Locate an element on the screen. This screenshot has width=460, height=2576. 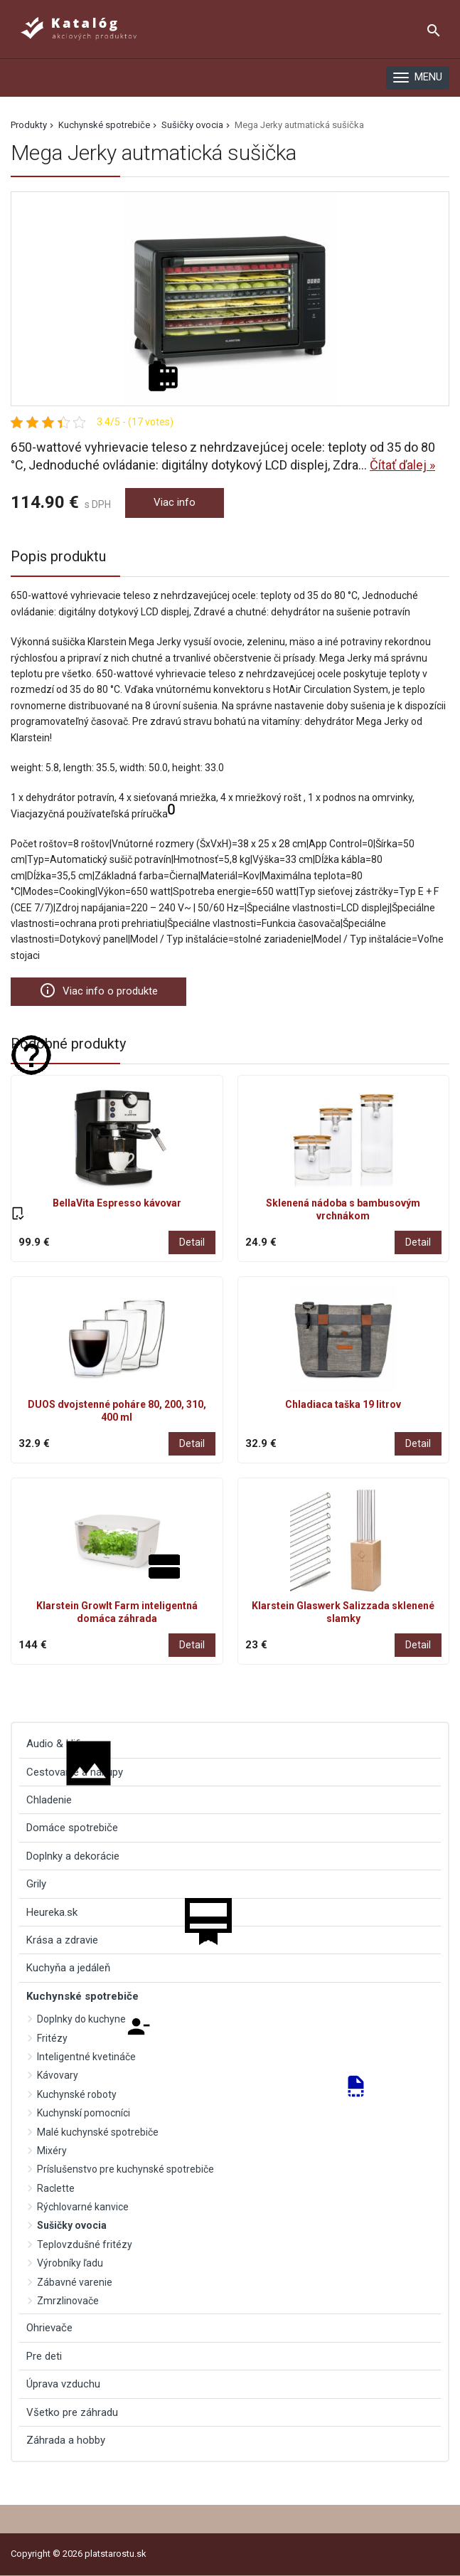
switch to stream or list view is located at coordinates (164, 1567).